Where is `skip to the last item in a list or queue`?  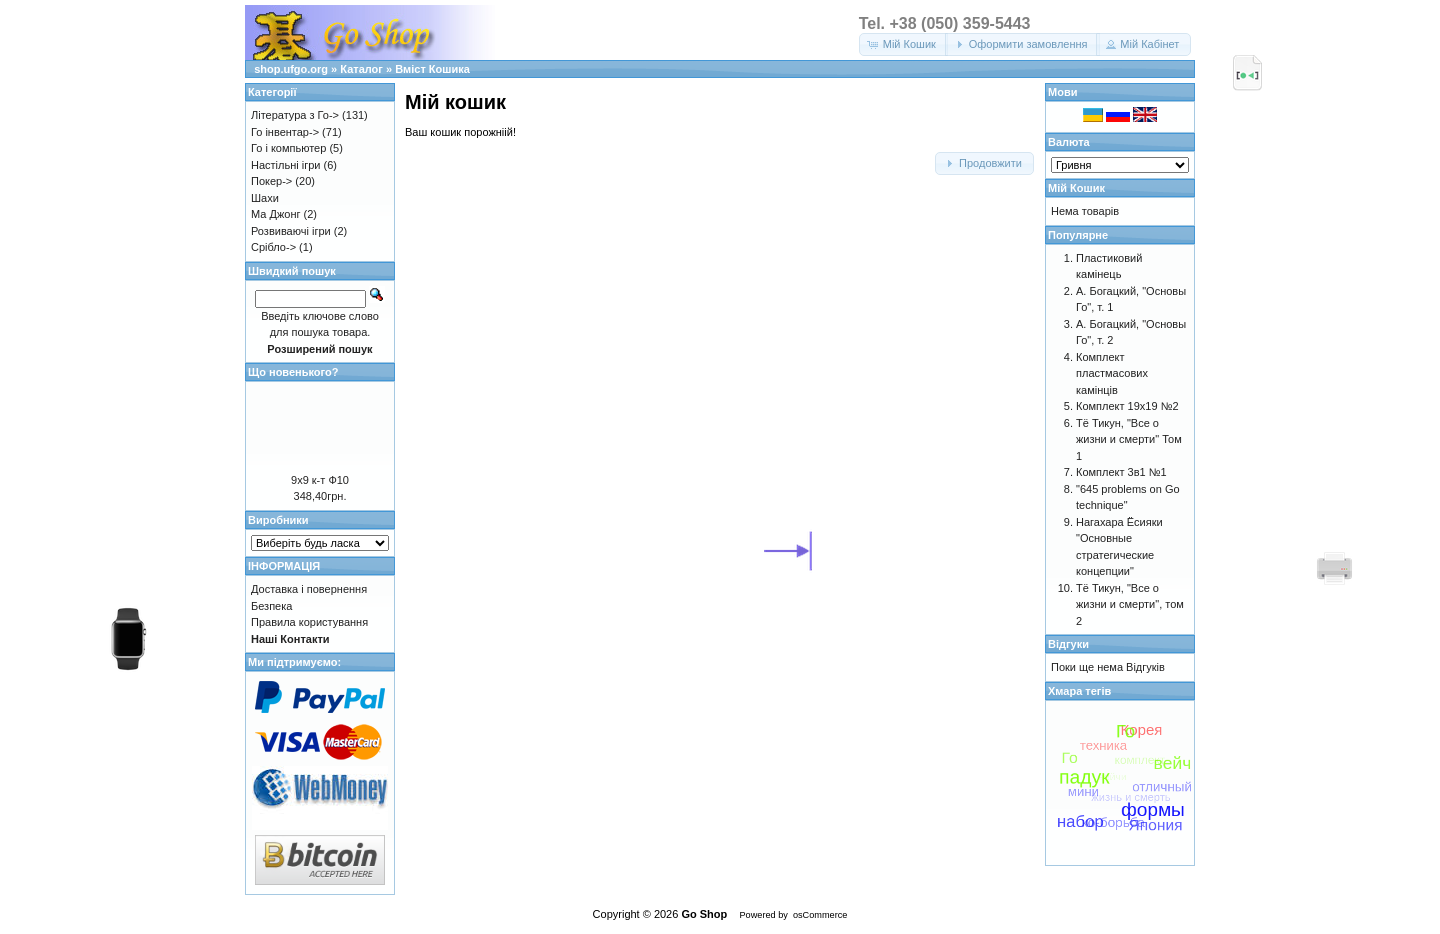 skip to the last item in a list or queue is located at coordinates (788, 551).